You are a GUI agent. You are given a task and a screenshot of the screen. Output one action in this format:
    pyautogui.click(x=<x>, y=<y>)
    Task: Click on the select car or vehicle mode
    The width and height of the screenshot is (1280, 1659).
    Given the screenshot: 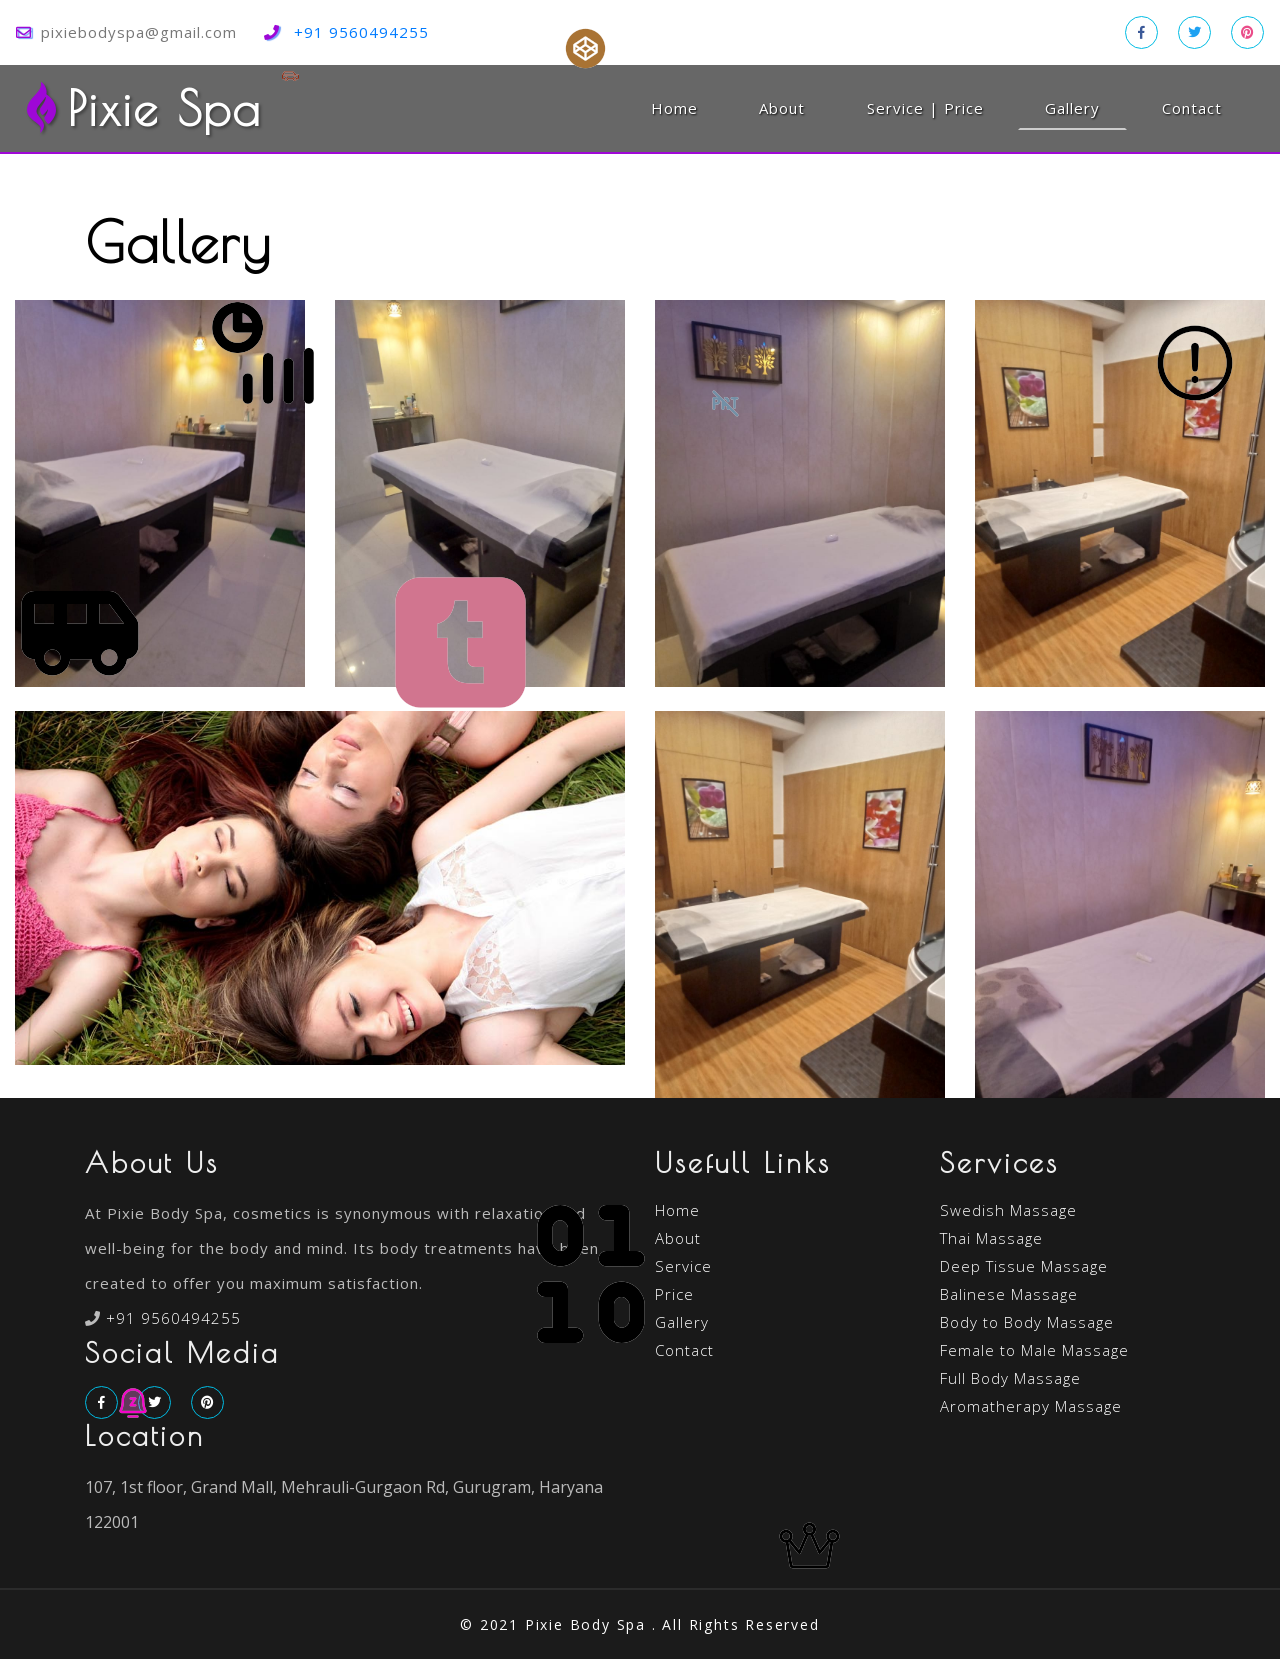 What is the action you would take?
    pyautogui.click(x=290, y=75)
    